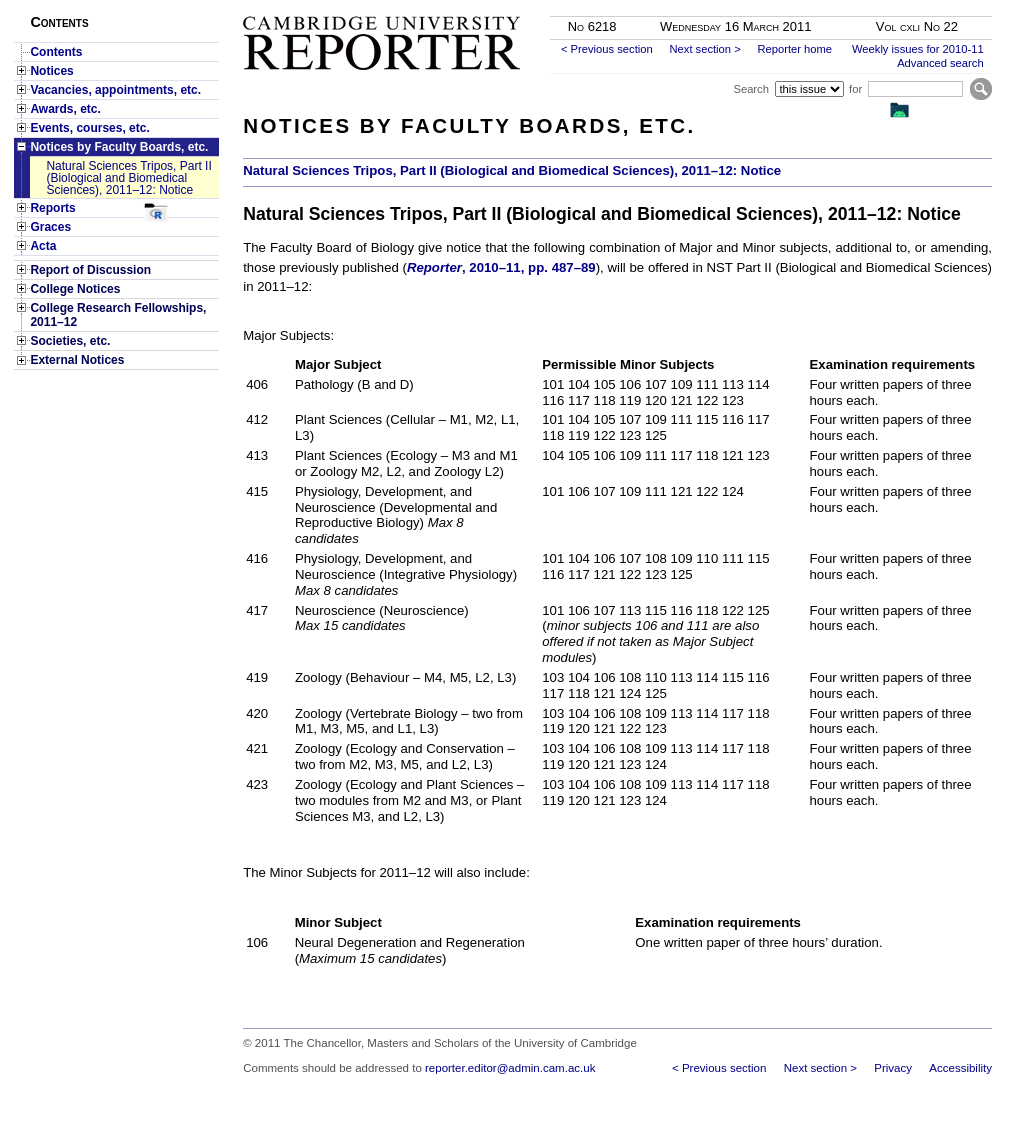 The image size is (1024, 1122). What do you see at coordinates (156, 213) in the screenshot?
I see `open folder containing R project files` at bounding box center [156, 213].